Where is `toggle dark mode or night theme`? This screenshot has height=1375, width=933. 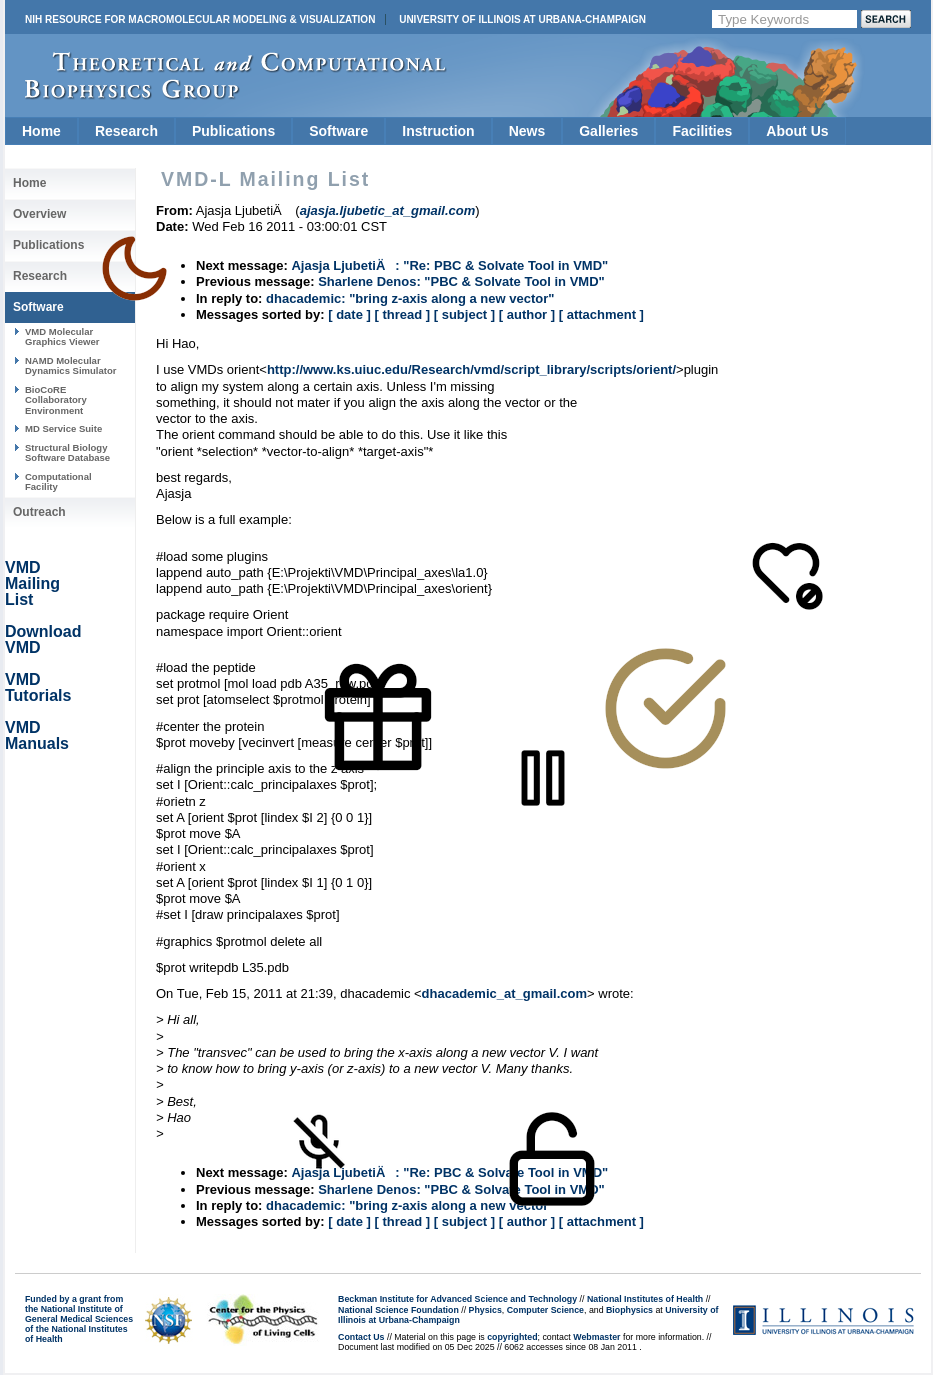 toggle dark mode or night theme is located at coordinates (134, 268).